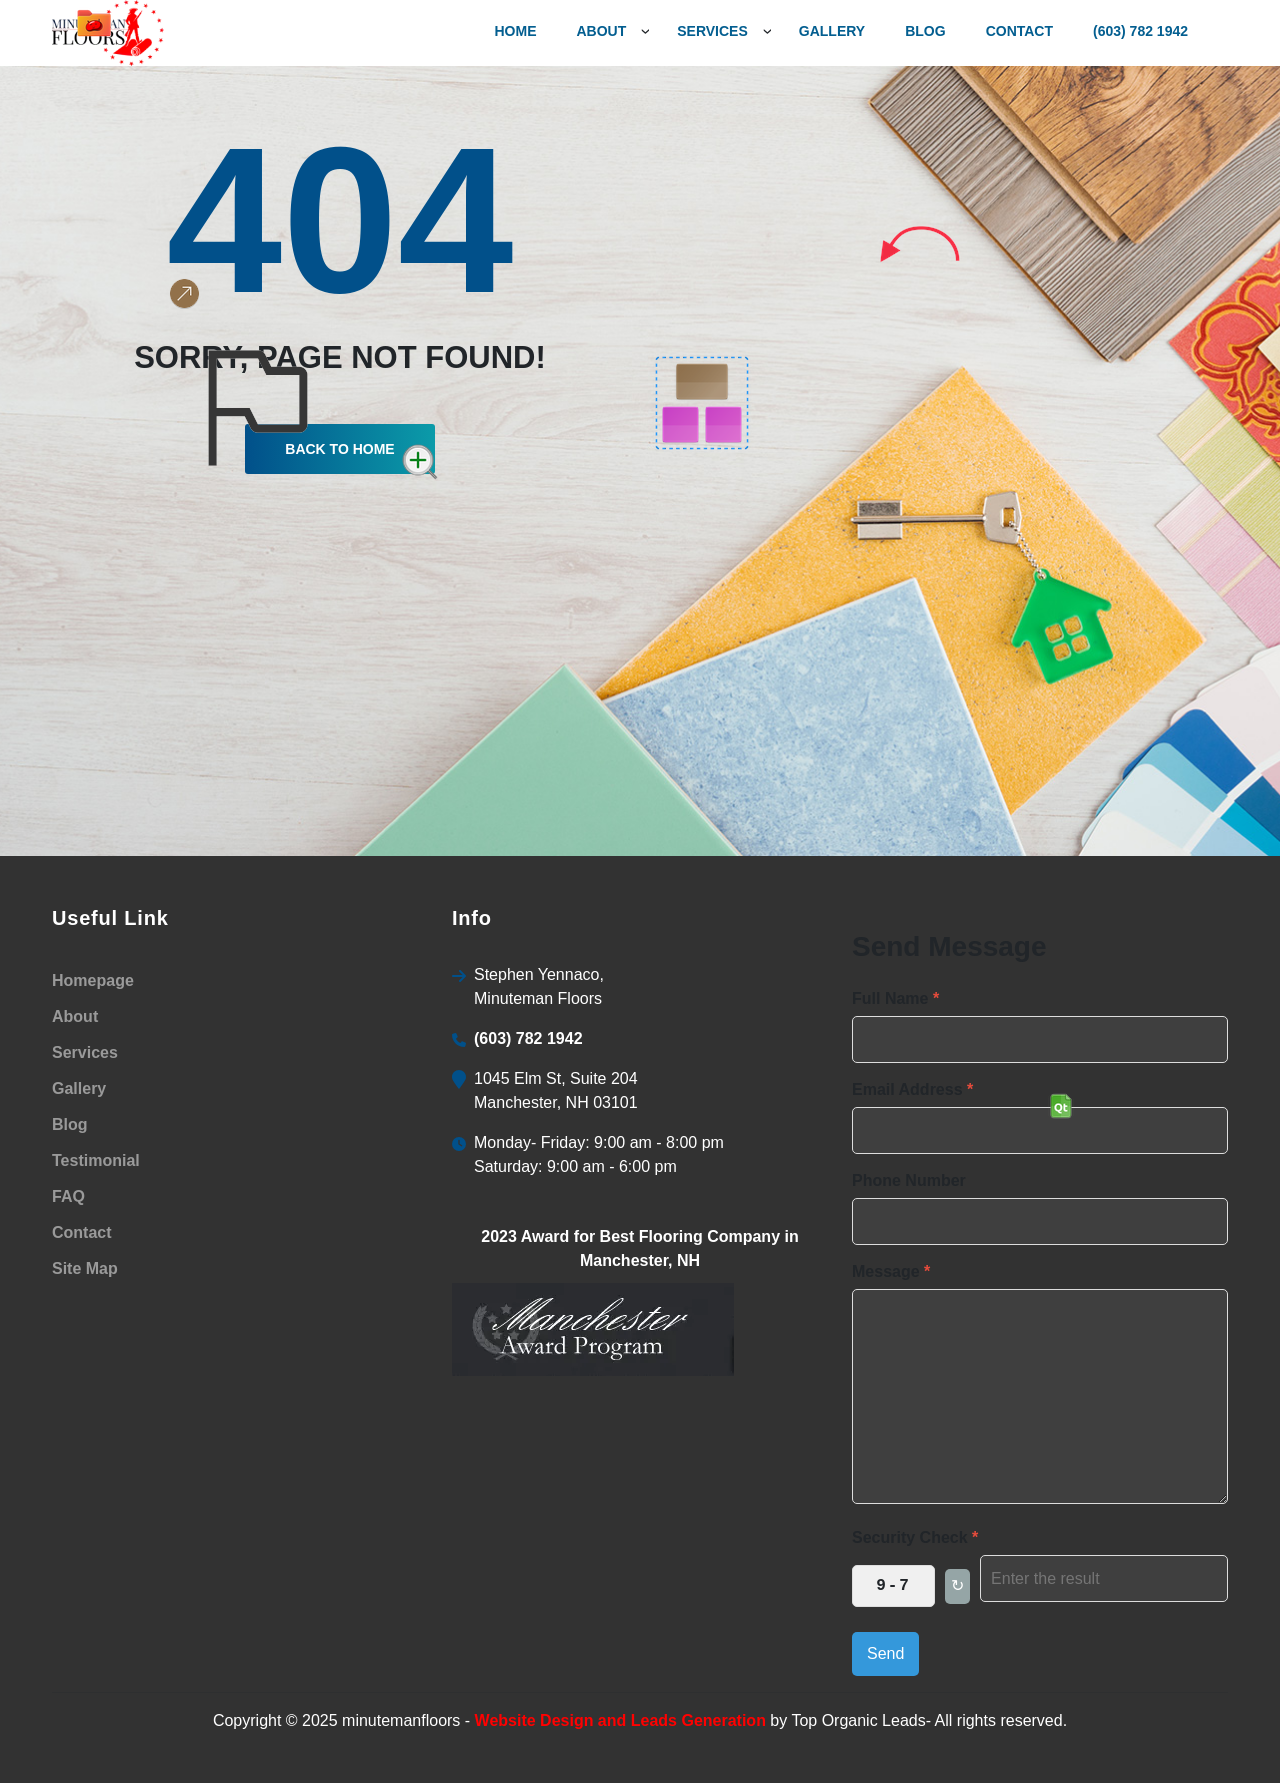  What do you see at coordinates (420, 462) in the screenshot?
I see `zoom in on the current view` at bounding box center [420, 462].